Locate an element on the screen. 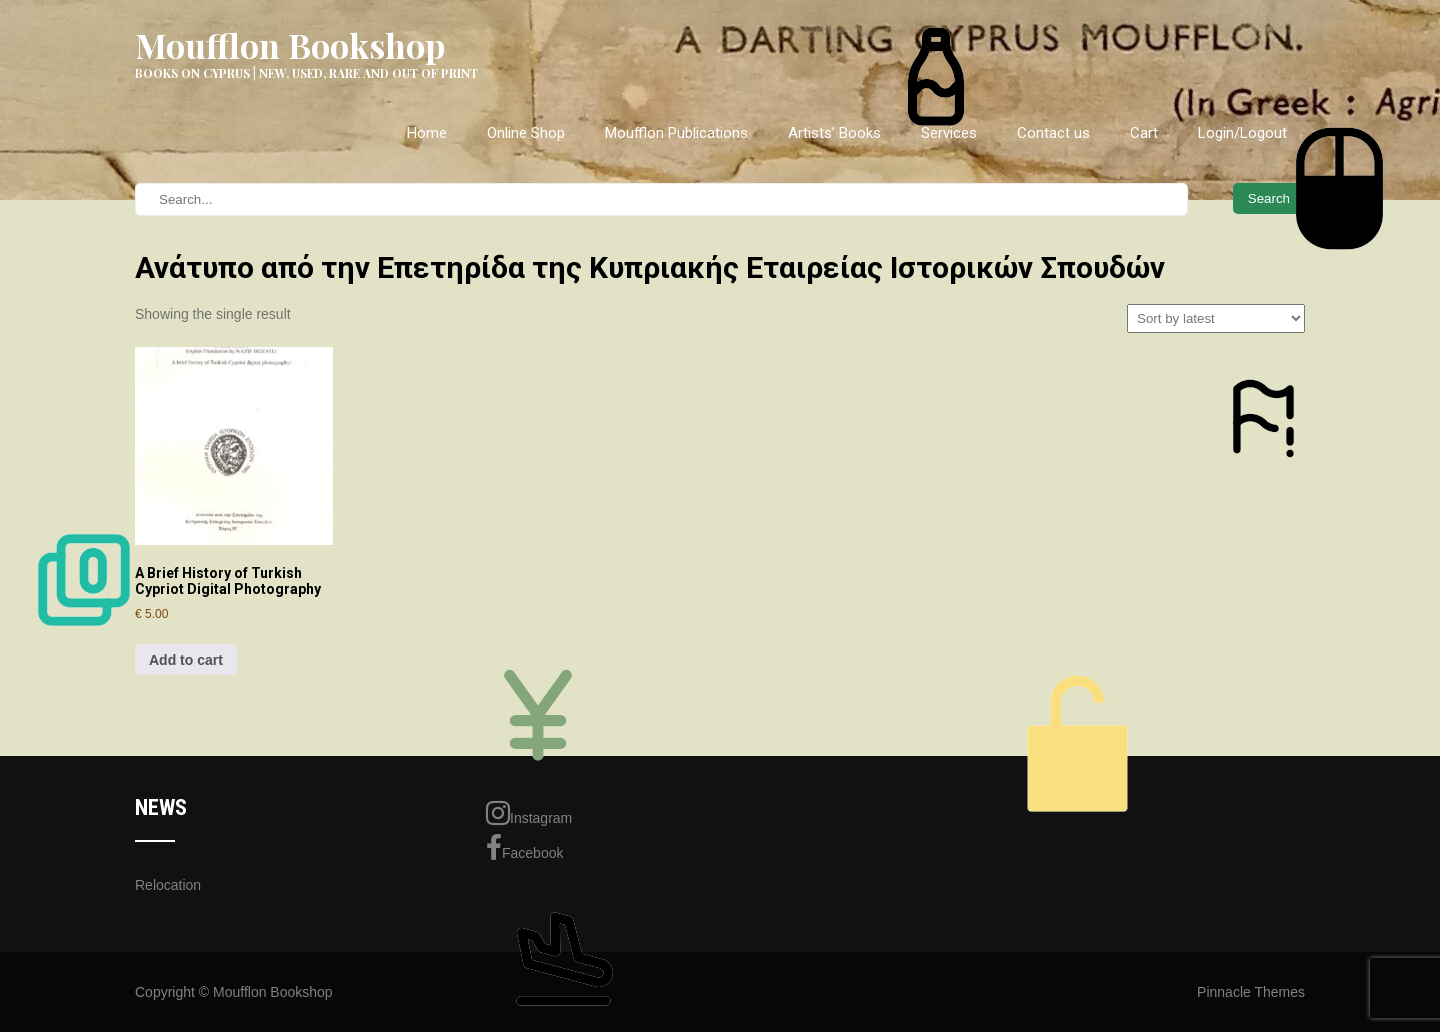 Image resolution: width=1440 pixels, height=1032 pixels. indicates zero items in a collection or stack is located at coordinates (84, 580).